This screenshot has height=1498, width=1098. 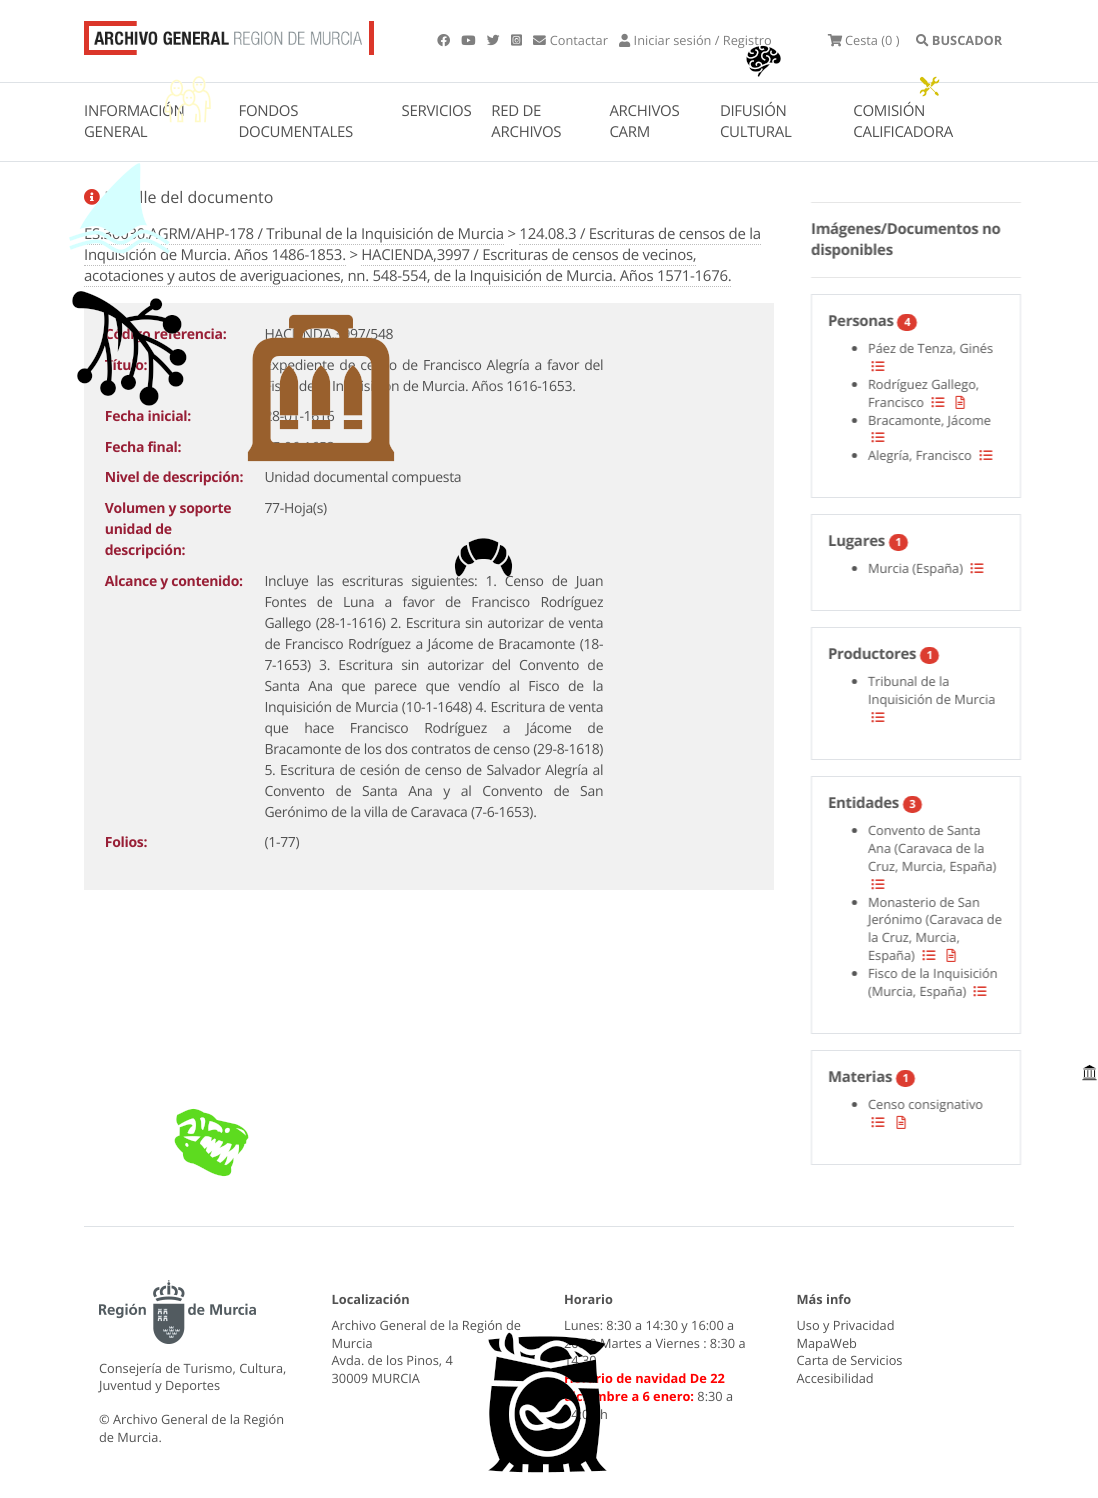 I want to click on access dinosaur or paleontology content, so click(x=211, y=1142).